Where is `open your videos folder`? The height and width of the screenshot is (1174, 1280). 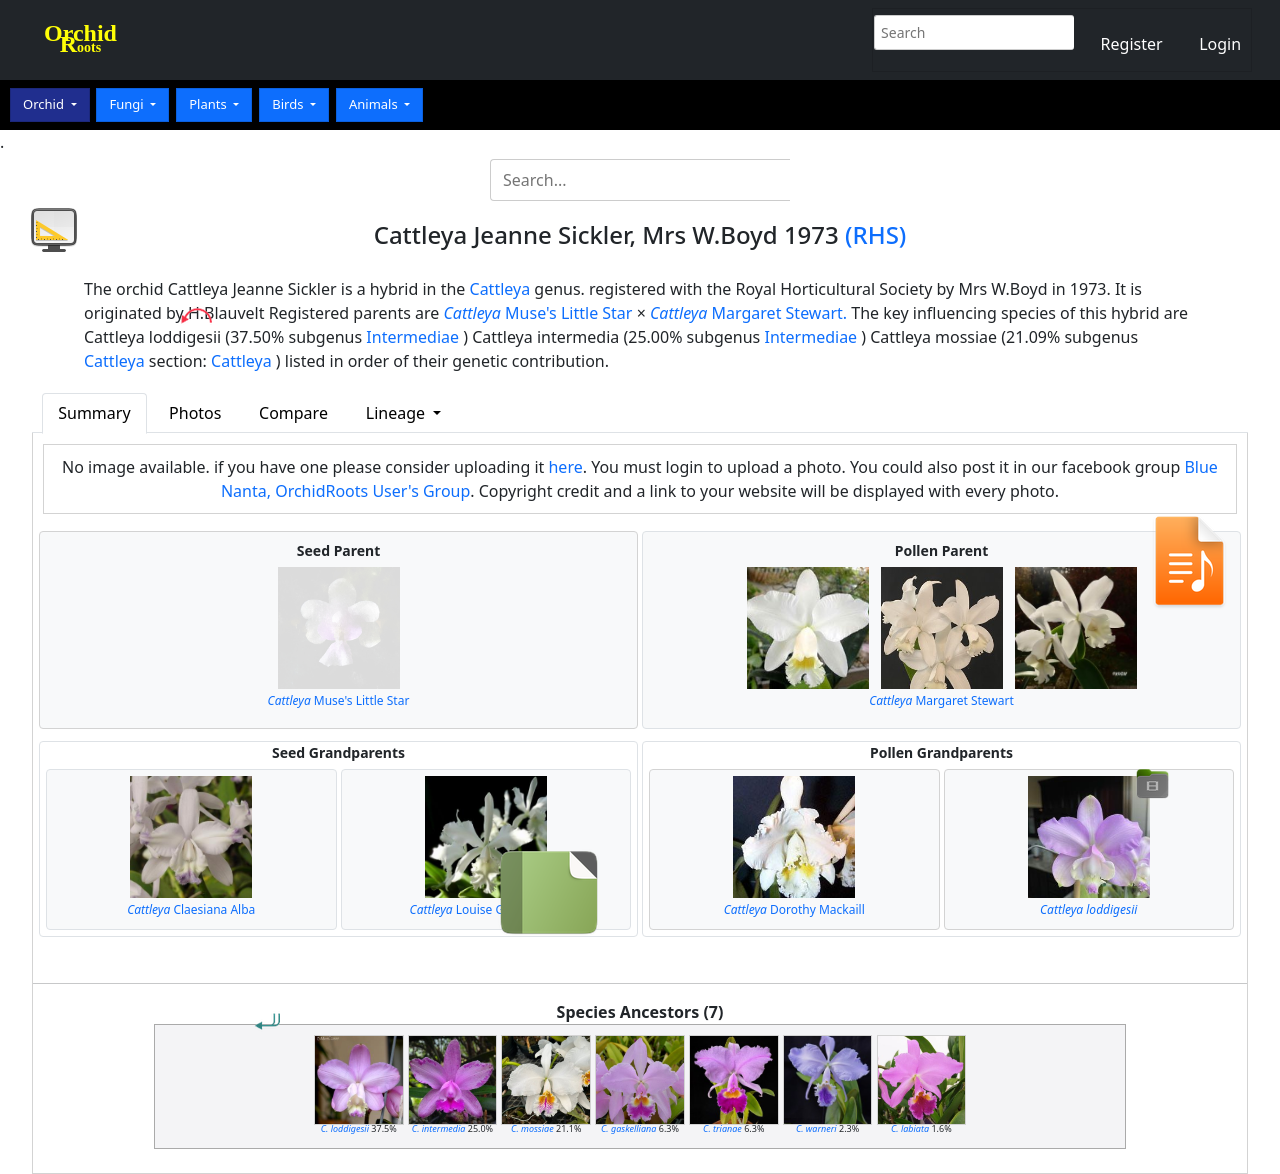
open your videos folder is located at coordinates (1152, 783).